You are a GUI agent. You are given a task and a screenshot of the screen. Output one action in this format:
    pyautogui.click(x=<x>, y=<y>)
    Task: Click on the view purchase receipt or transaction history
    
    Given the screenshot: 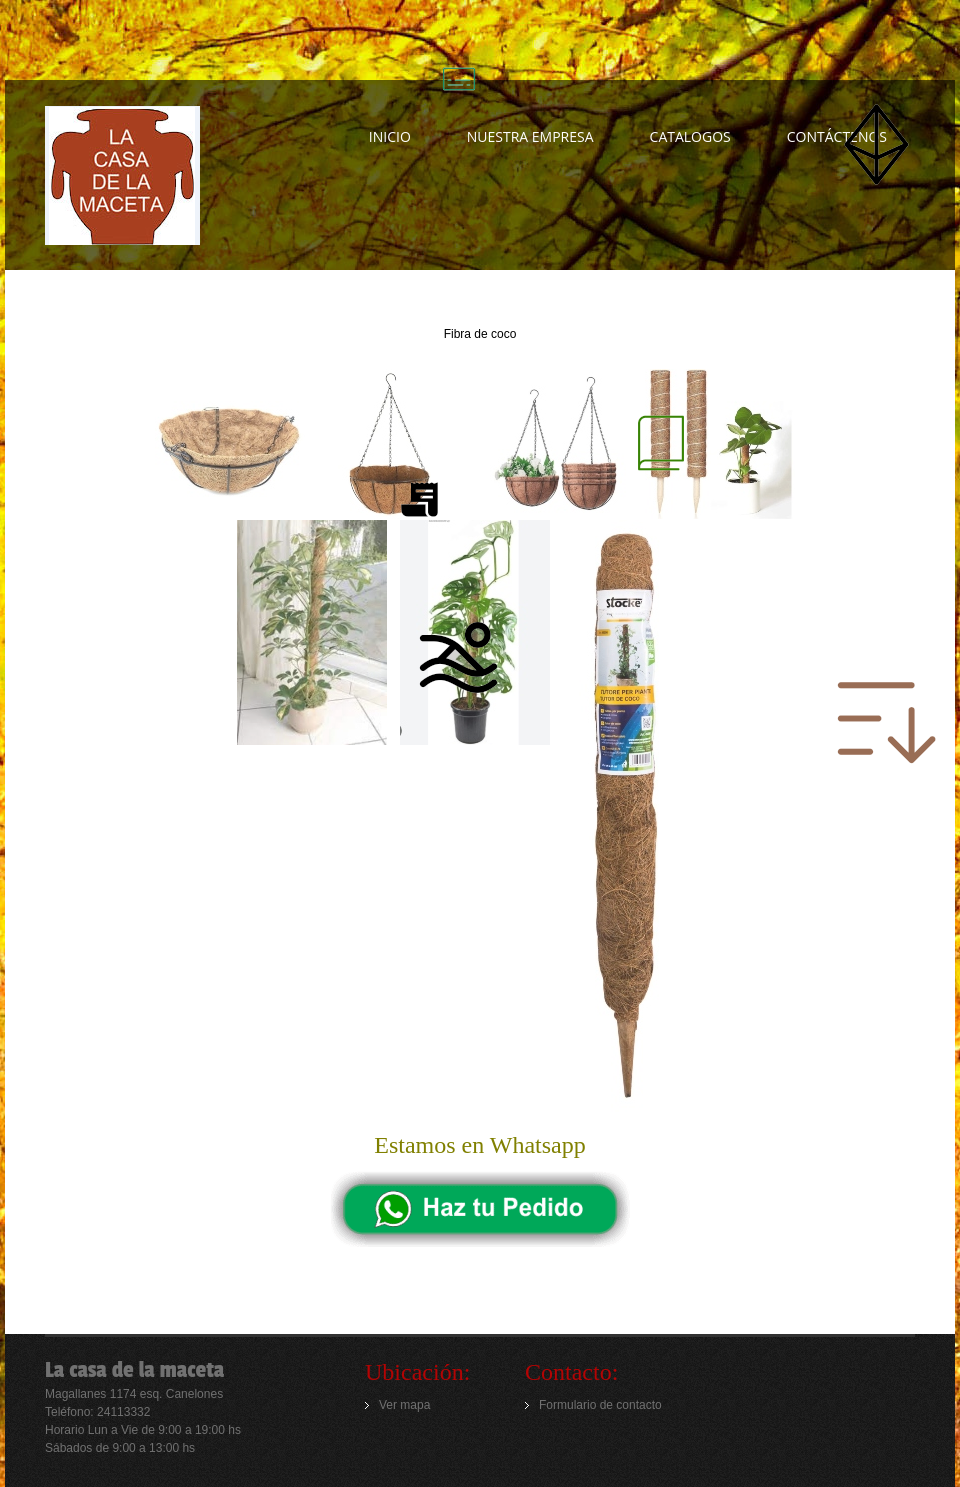 What is the action you would take?
    pyautogui.click(x=419, y=499)
    